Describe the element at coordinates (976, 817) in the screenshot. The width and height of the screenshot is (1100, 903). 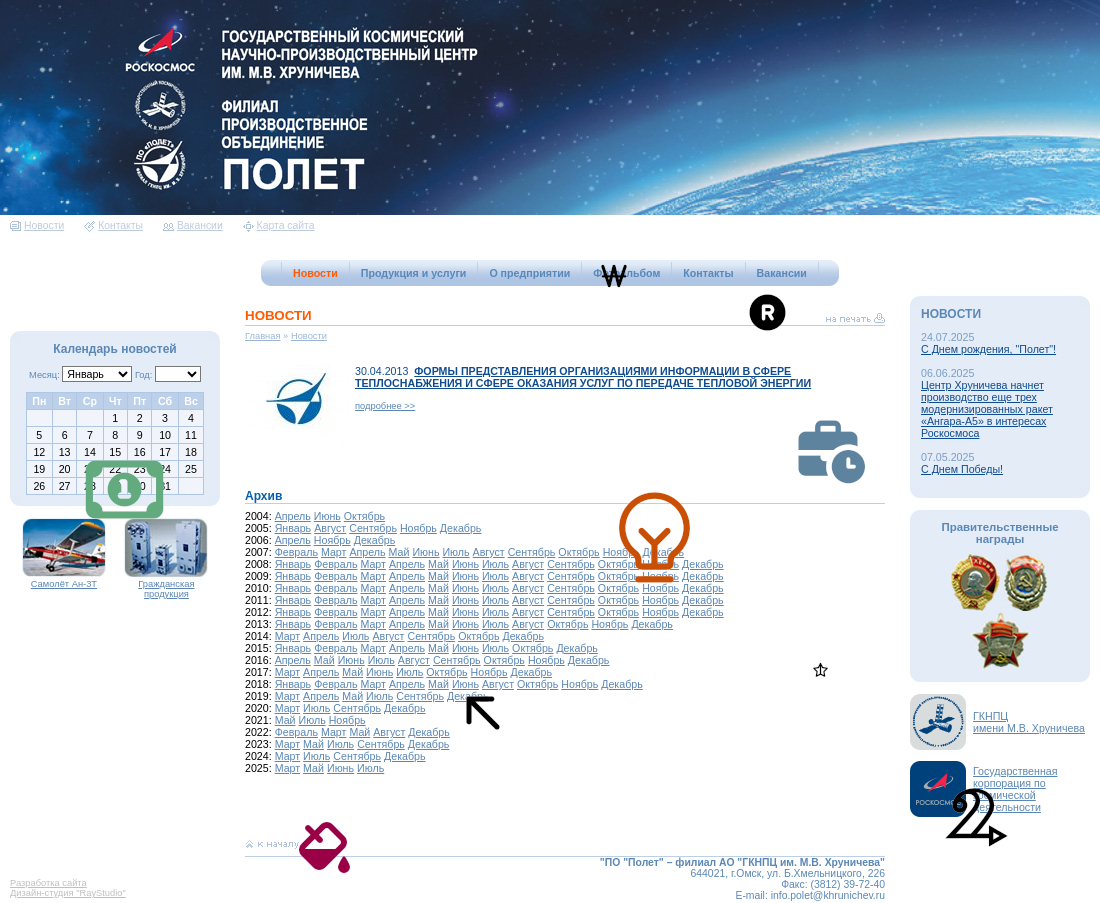
I see `draft2digital publishing platform logo` at that location.